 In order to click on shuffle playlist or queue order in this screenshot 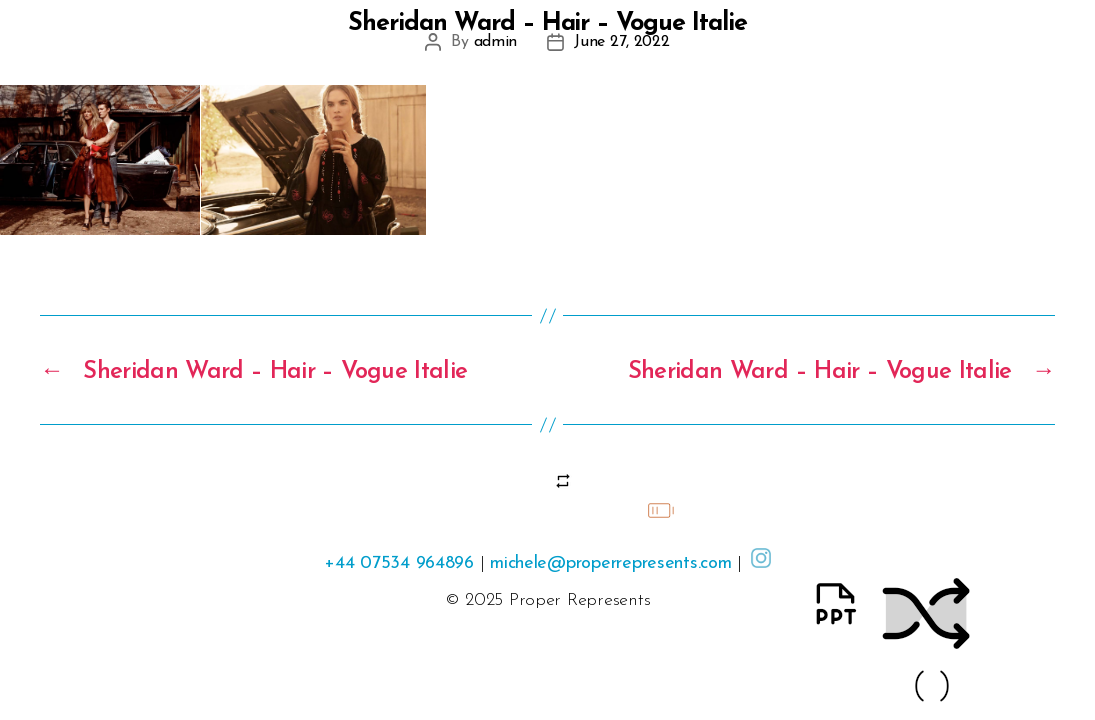, I will do `click(924, 613)`.